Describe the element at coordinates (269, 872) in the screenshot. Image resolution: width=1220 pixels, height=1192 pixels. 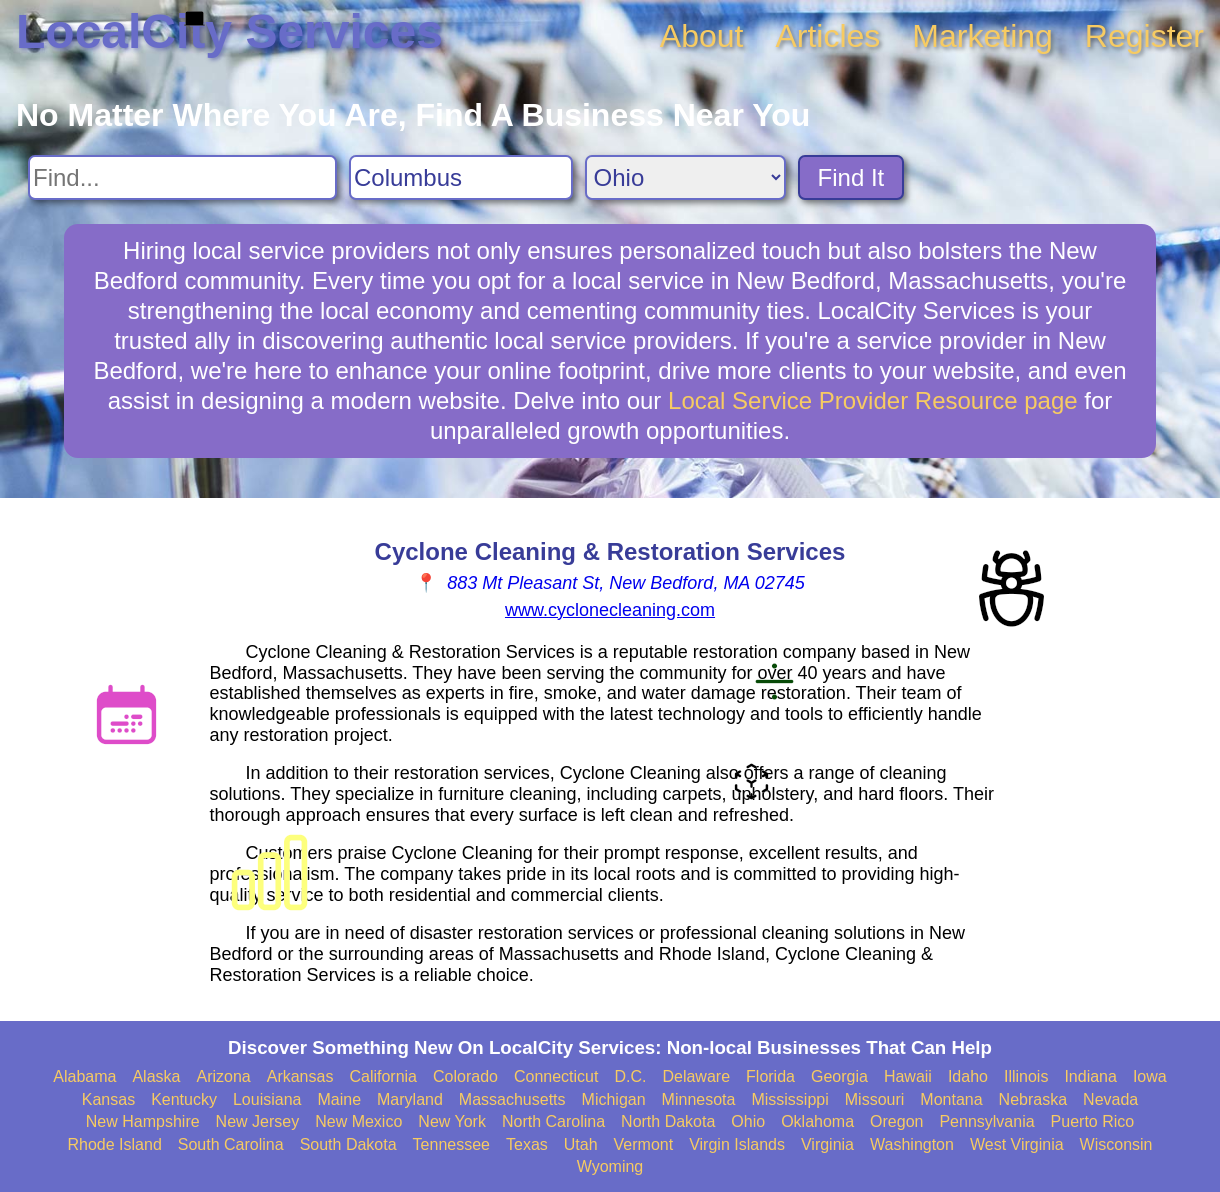
I see `view analytics and statistics` at that location.